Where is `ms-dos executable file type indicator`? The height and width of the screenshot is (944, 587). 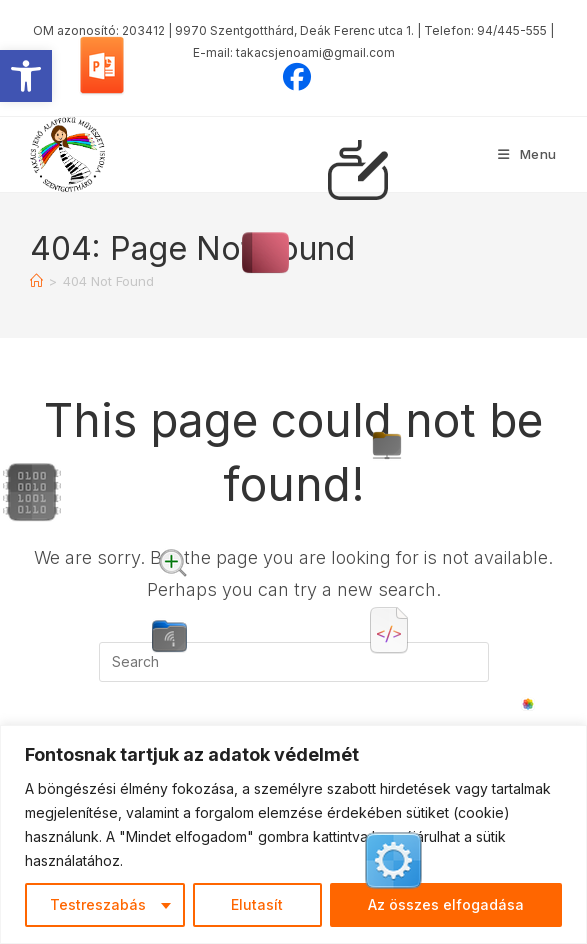
ms-dos executable file type indicator is located at coordinates (393, 860).